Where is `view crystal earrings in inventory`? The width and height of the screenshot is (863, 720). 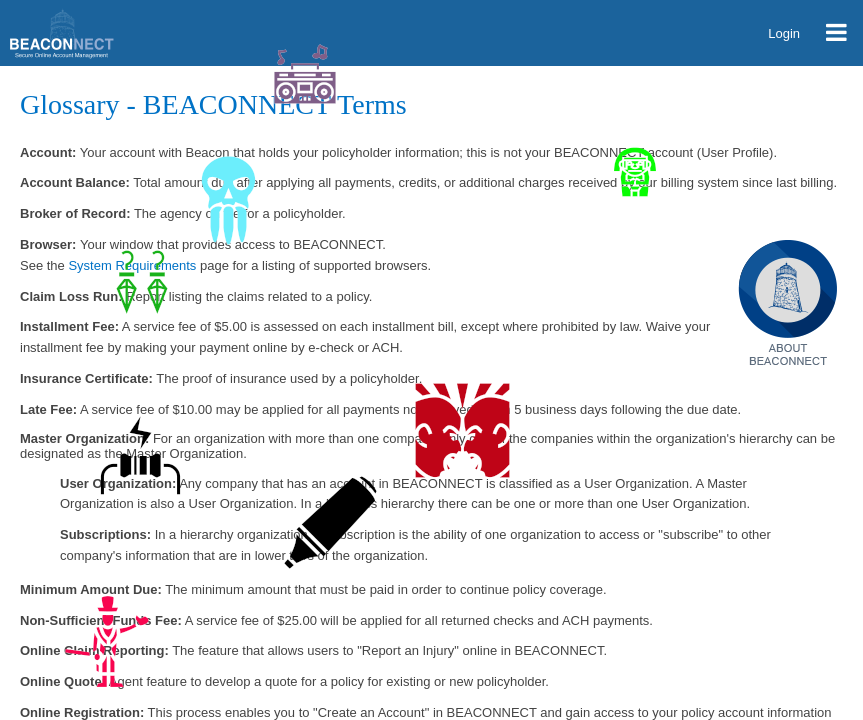 view crystal earrings in inventory is located at coordinates (142, 281).